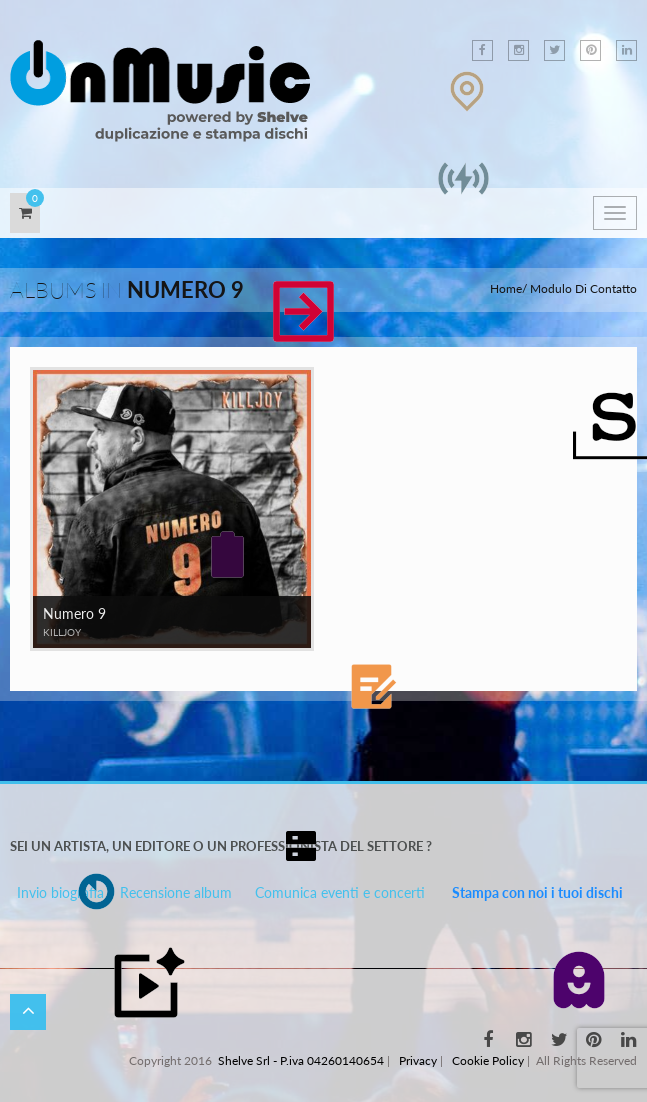  I want to click on loading progress indicator at approximately 70% complete, so click(96, 891).